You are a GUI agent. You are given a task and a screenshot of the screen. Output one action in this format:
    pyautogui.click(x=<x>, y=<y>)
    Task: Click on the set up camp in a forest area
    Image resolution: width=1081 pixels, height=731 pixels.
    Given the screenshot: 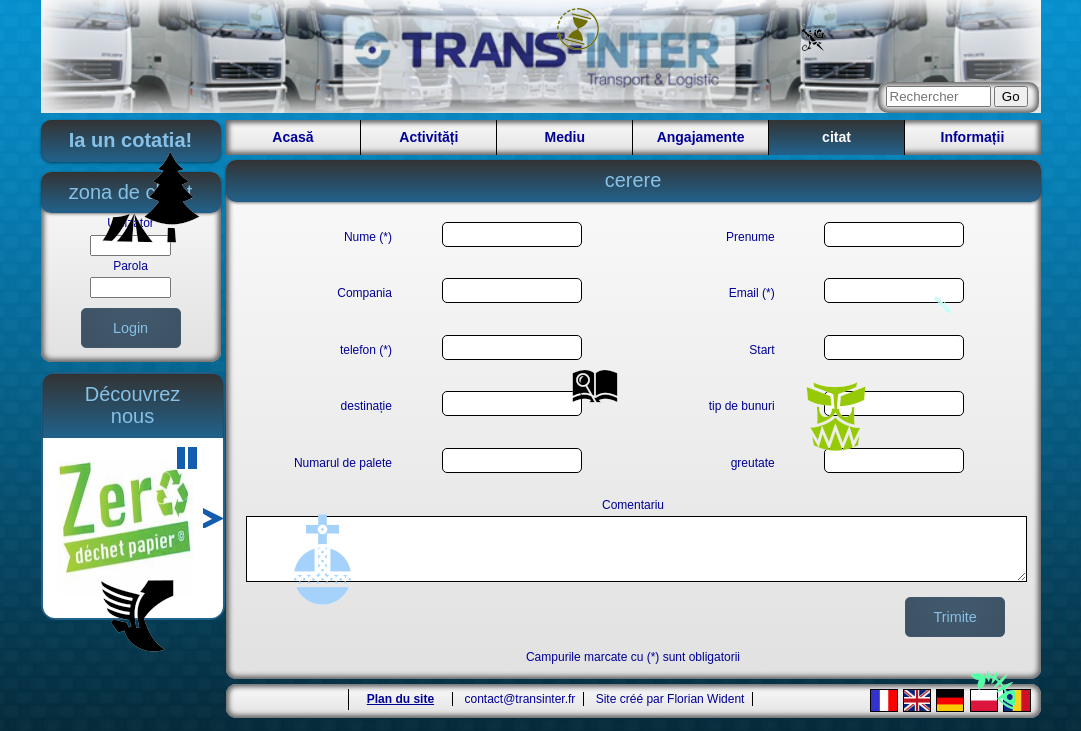 What is the action you would take?
    pyautogui.click(x=151, y=197)
    